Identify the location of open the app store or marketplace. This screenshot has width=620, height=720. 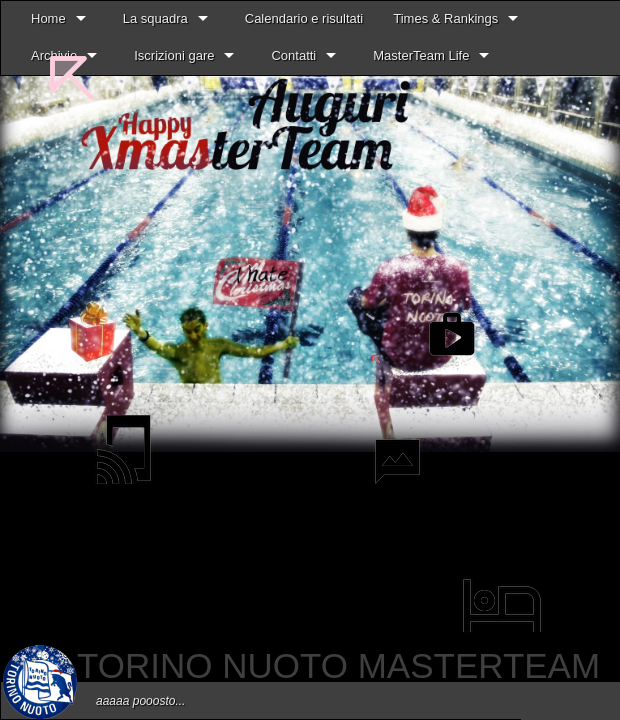
(452, 335).